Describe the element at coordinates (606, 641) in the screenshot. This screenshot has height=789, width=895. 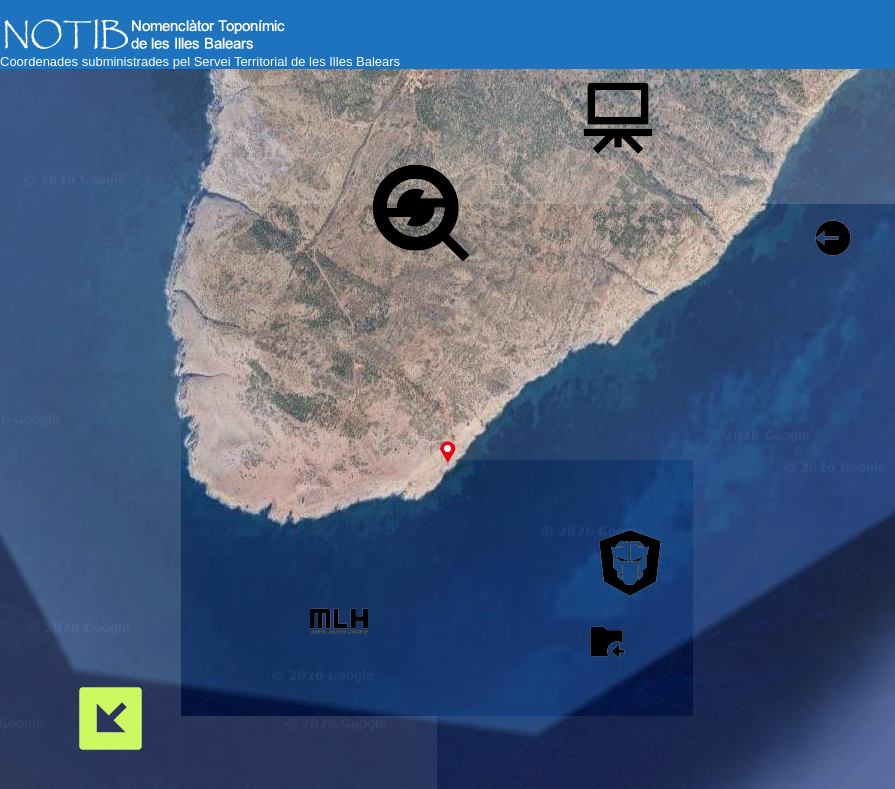
I see `view received files or downloads` at that location.